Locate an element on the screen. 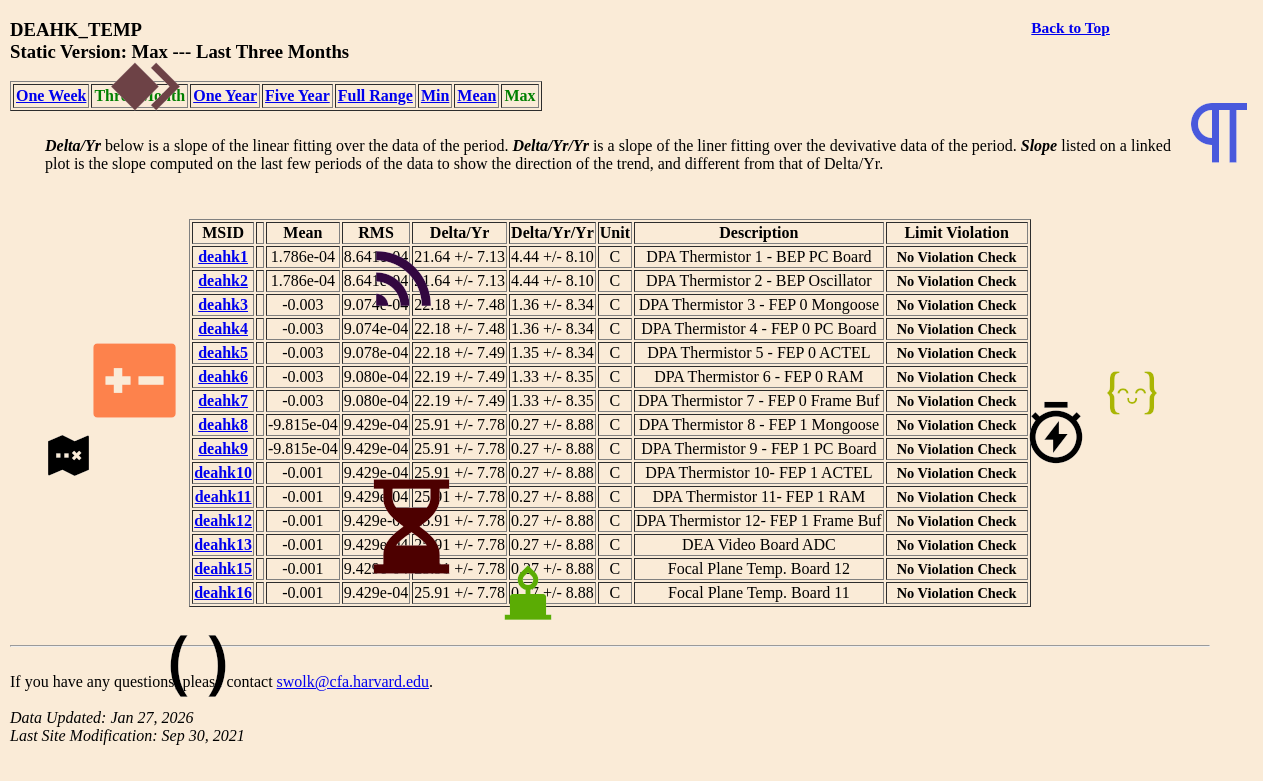  indicates a process is loading or in progress is located at coordinates (411, 526).